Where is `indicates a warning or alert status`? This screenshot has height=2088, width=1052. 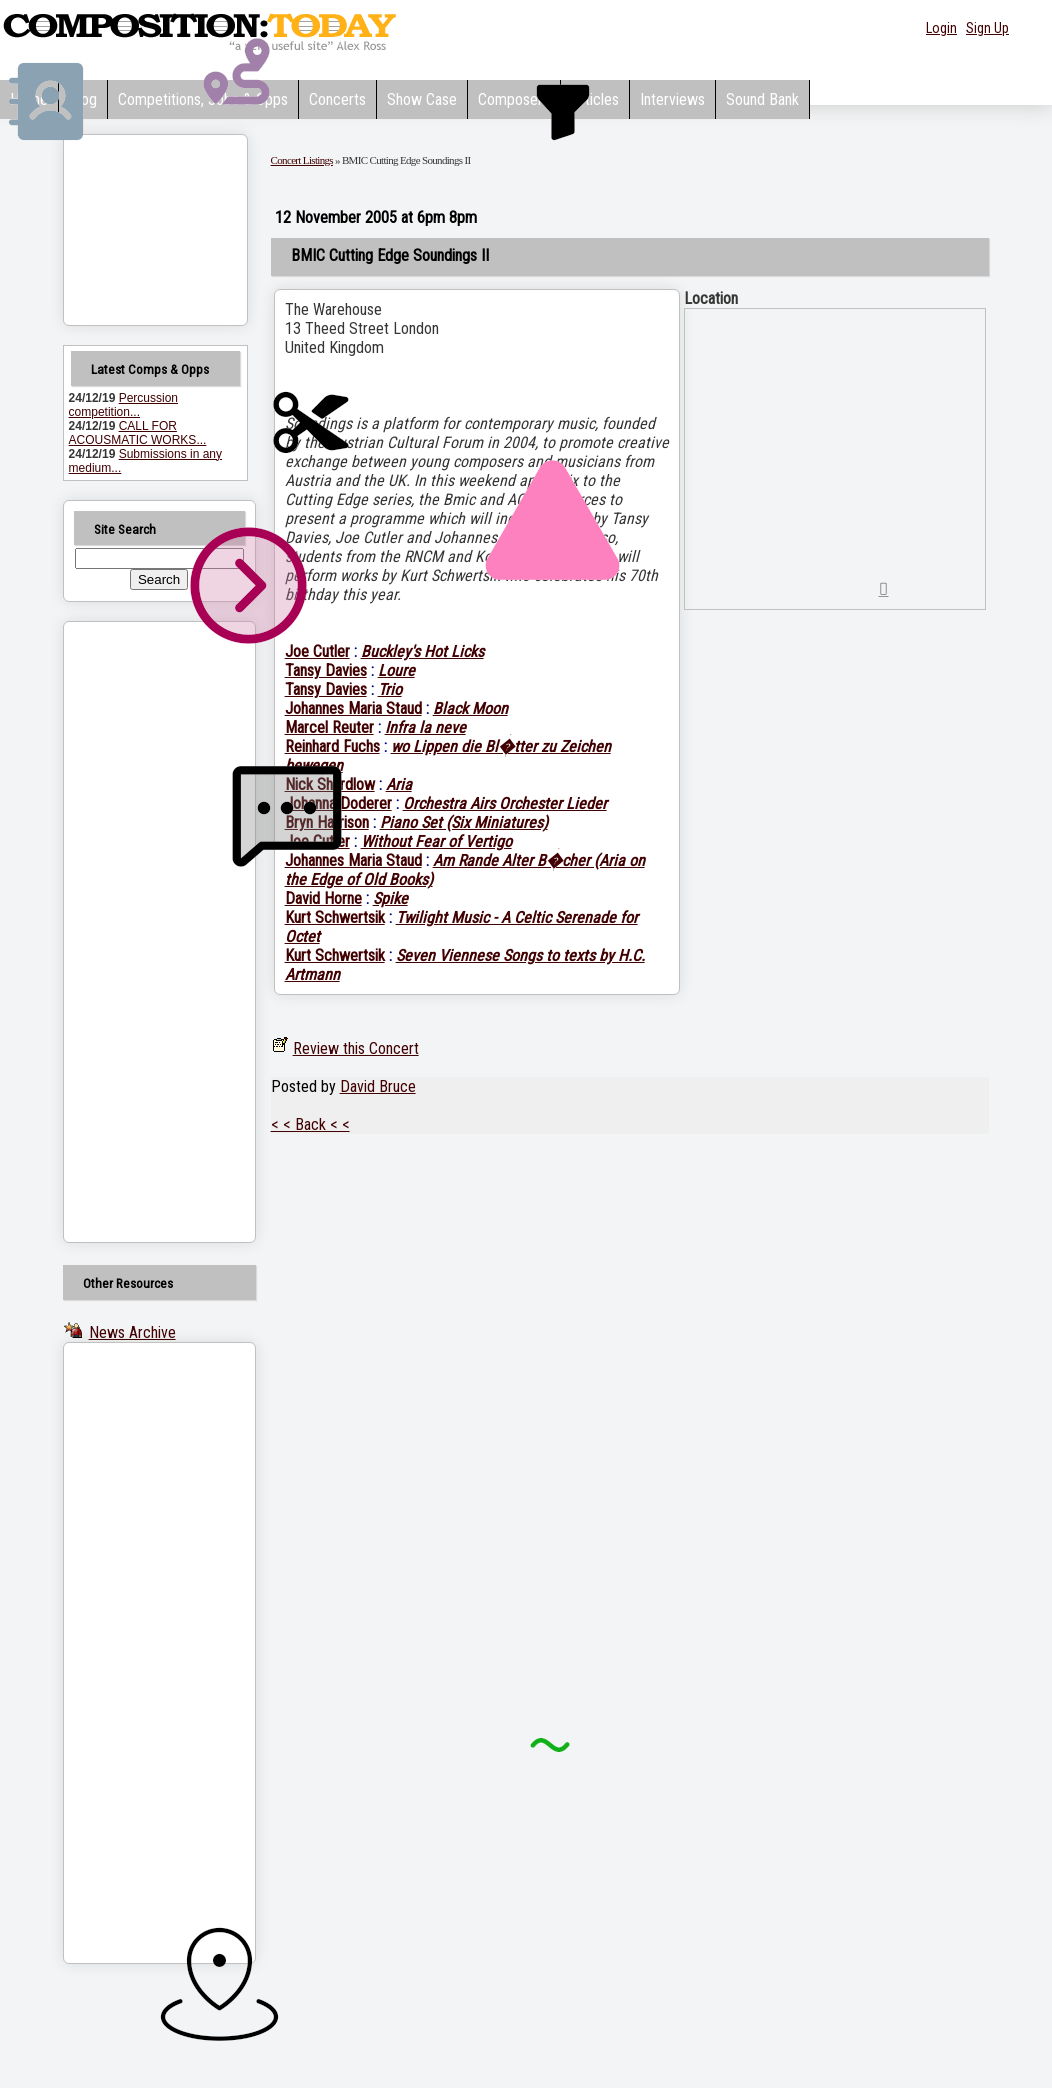 indicates a warning or alert status is located at coordinates (552, 522).